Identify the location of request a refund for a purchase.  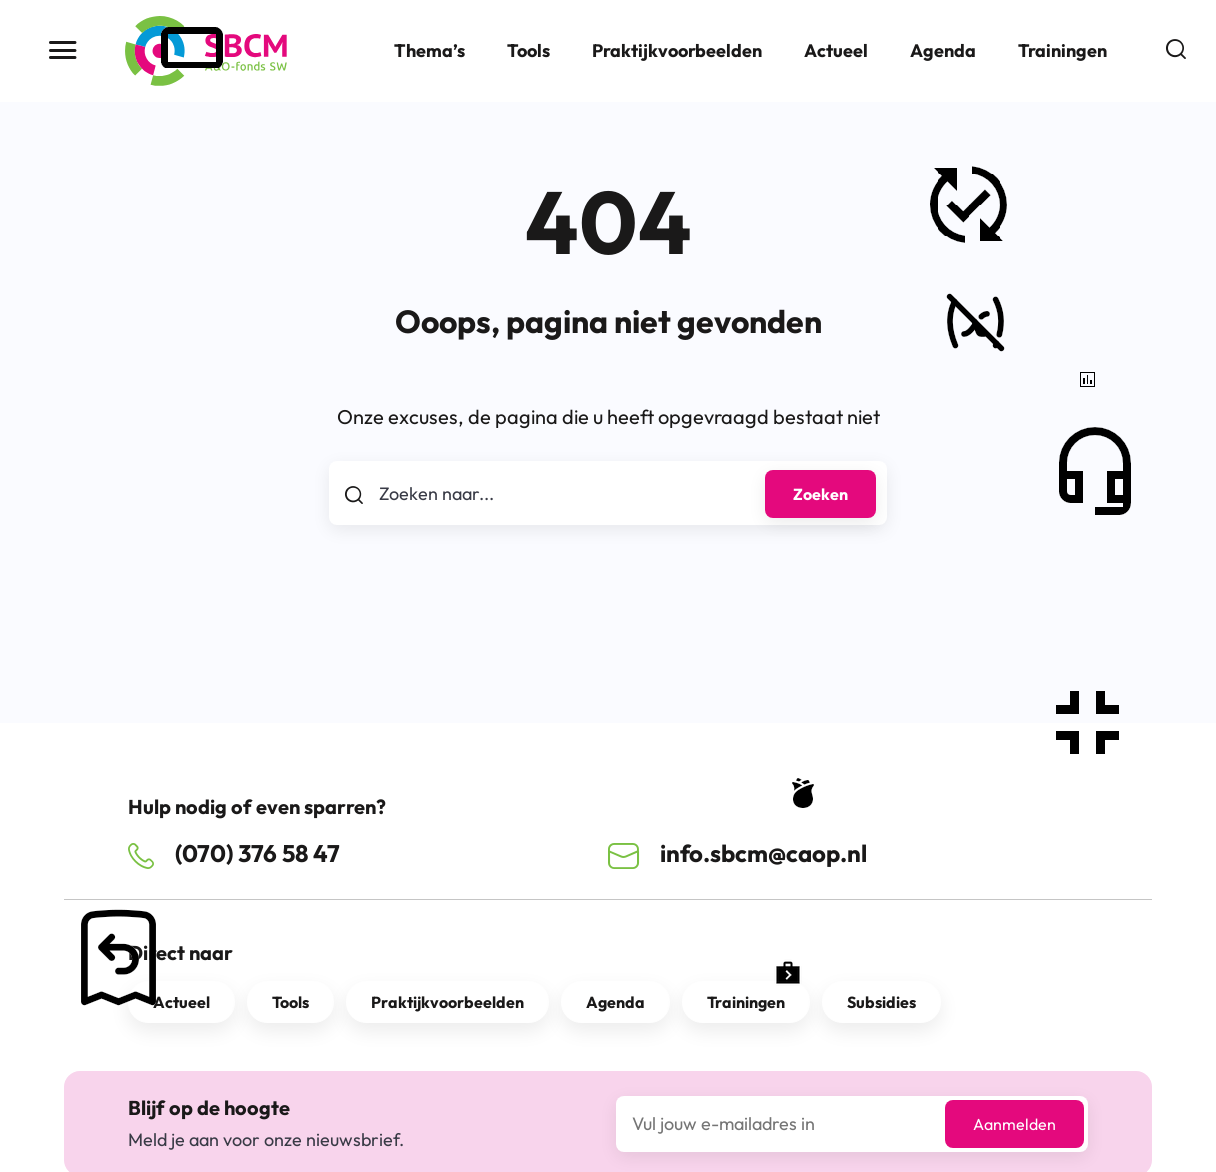
(118, 957).